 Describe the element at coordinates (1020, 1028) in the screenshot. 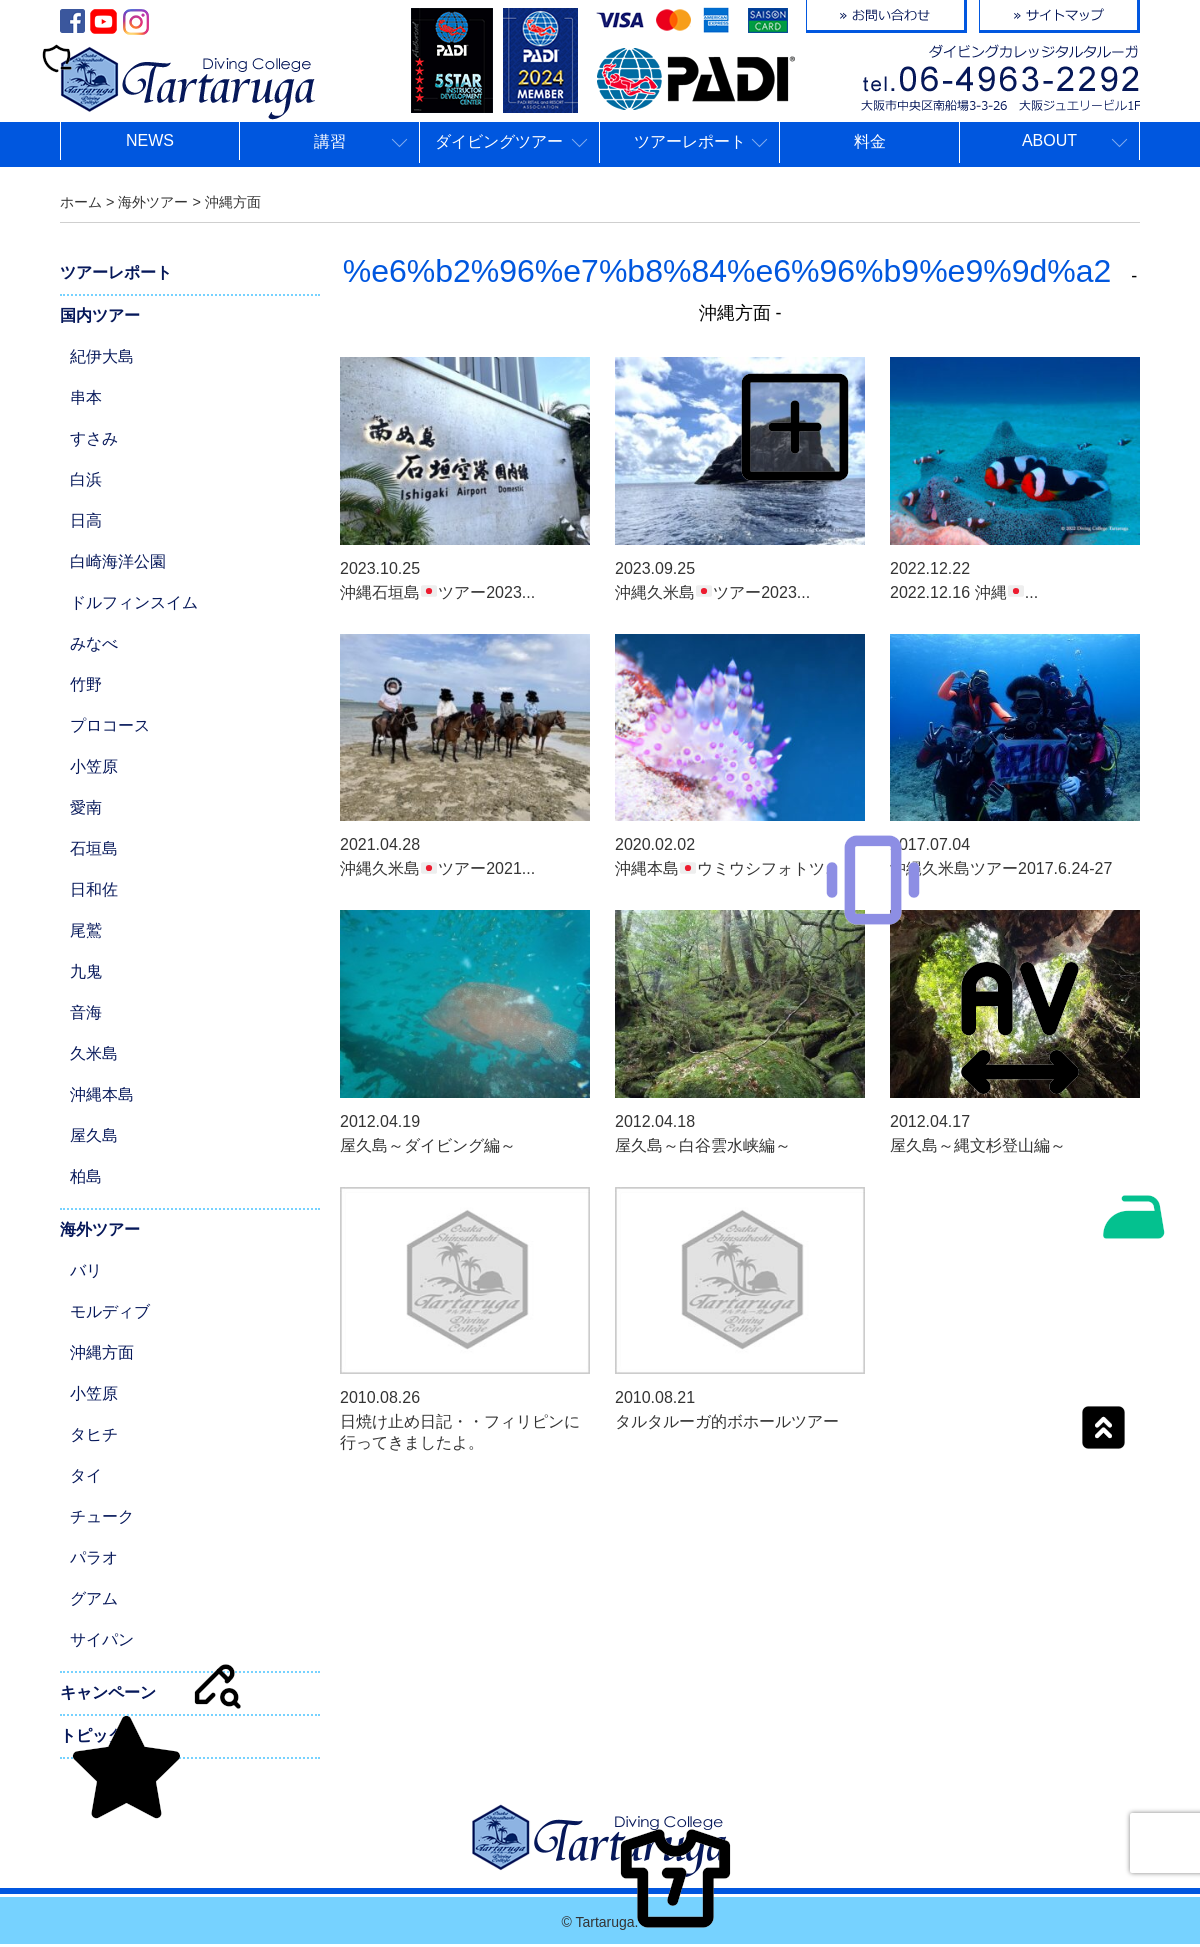

I see `adjust letter spacing in text` at that location.